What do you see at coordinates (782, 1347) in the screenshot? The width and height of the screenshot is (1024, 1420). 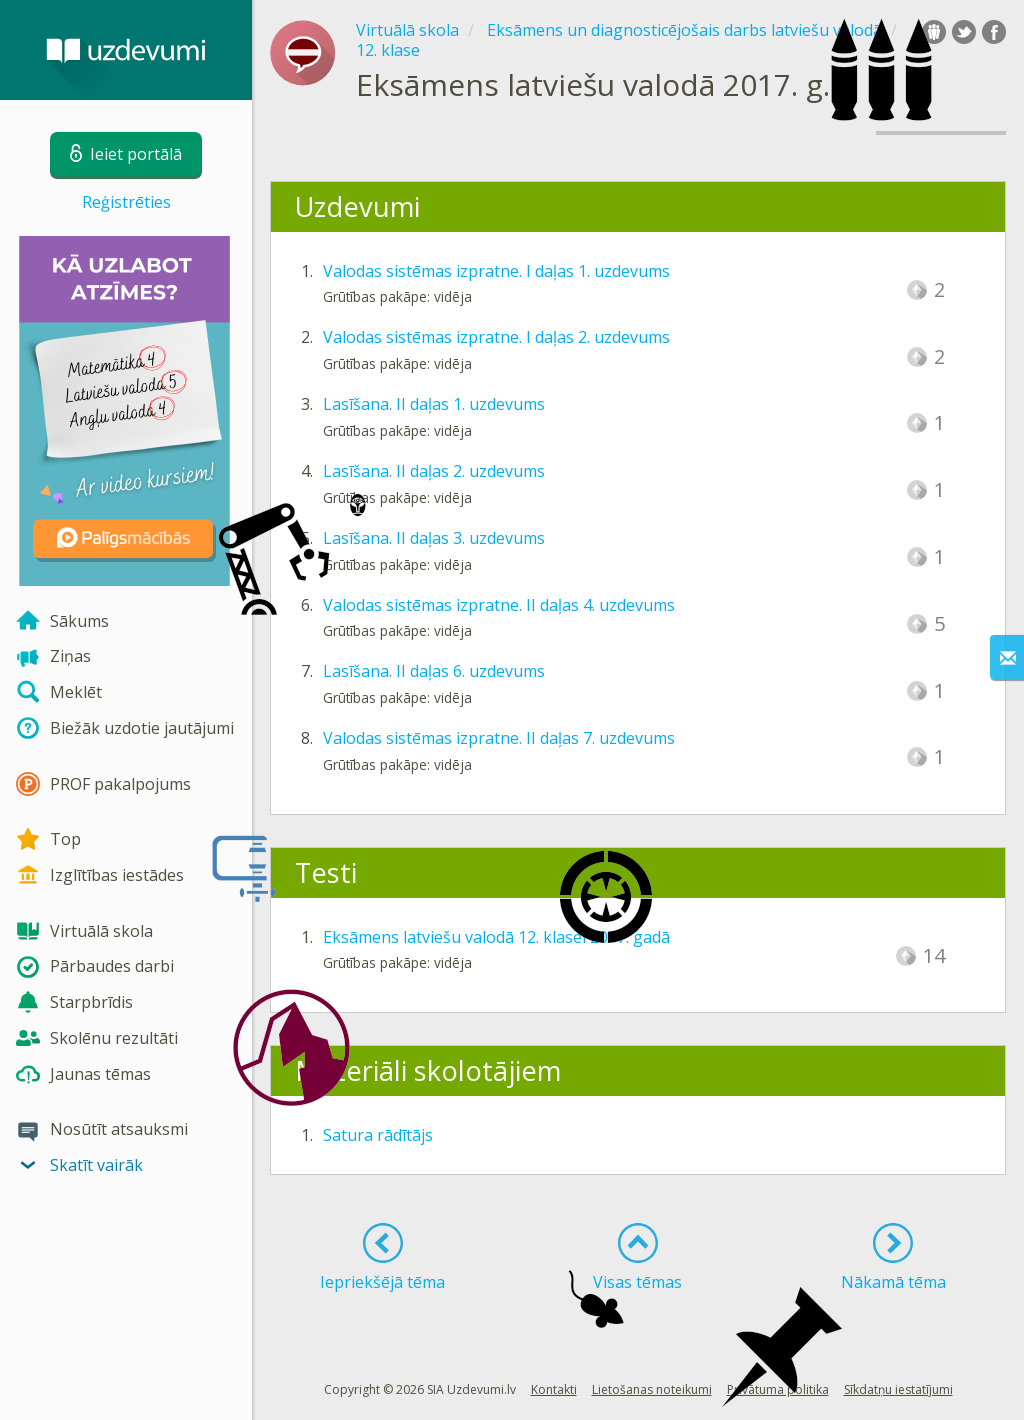 I see `pin an item to keep it visible` at bounding box center [782, 1347].